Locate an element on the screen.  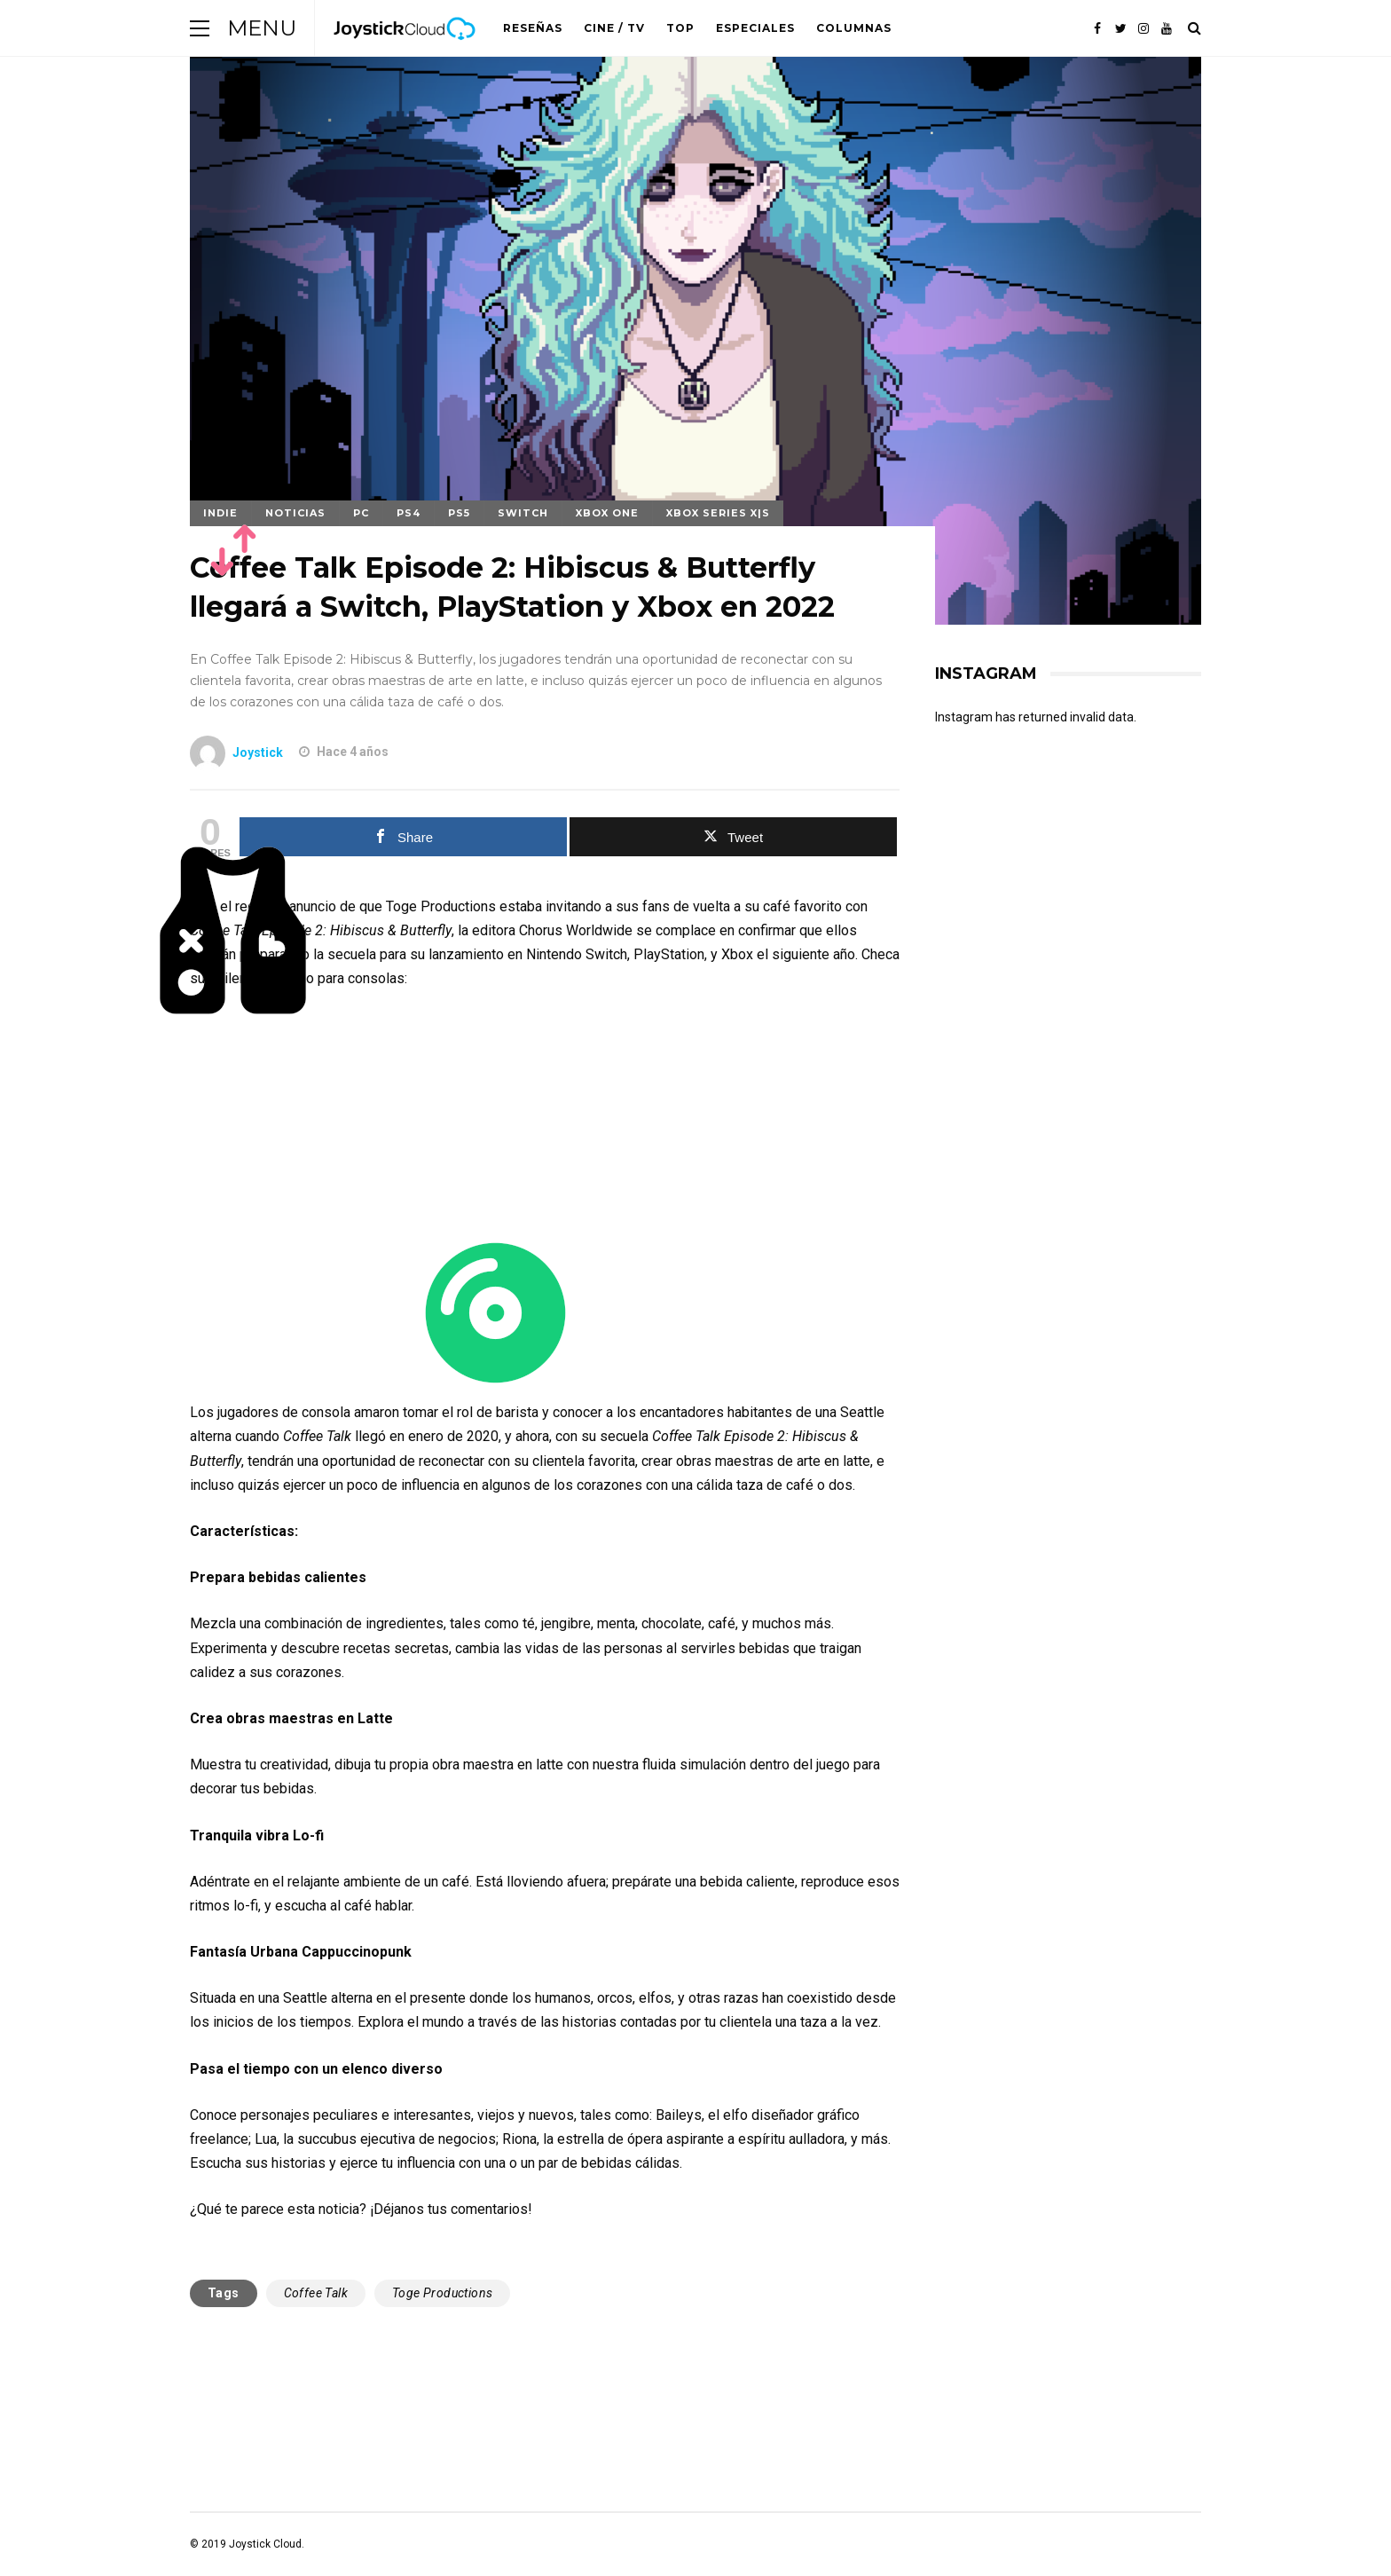
access music or audio library is located at coordinates (495, 1312).